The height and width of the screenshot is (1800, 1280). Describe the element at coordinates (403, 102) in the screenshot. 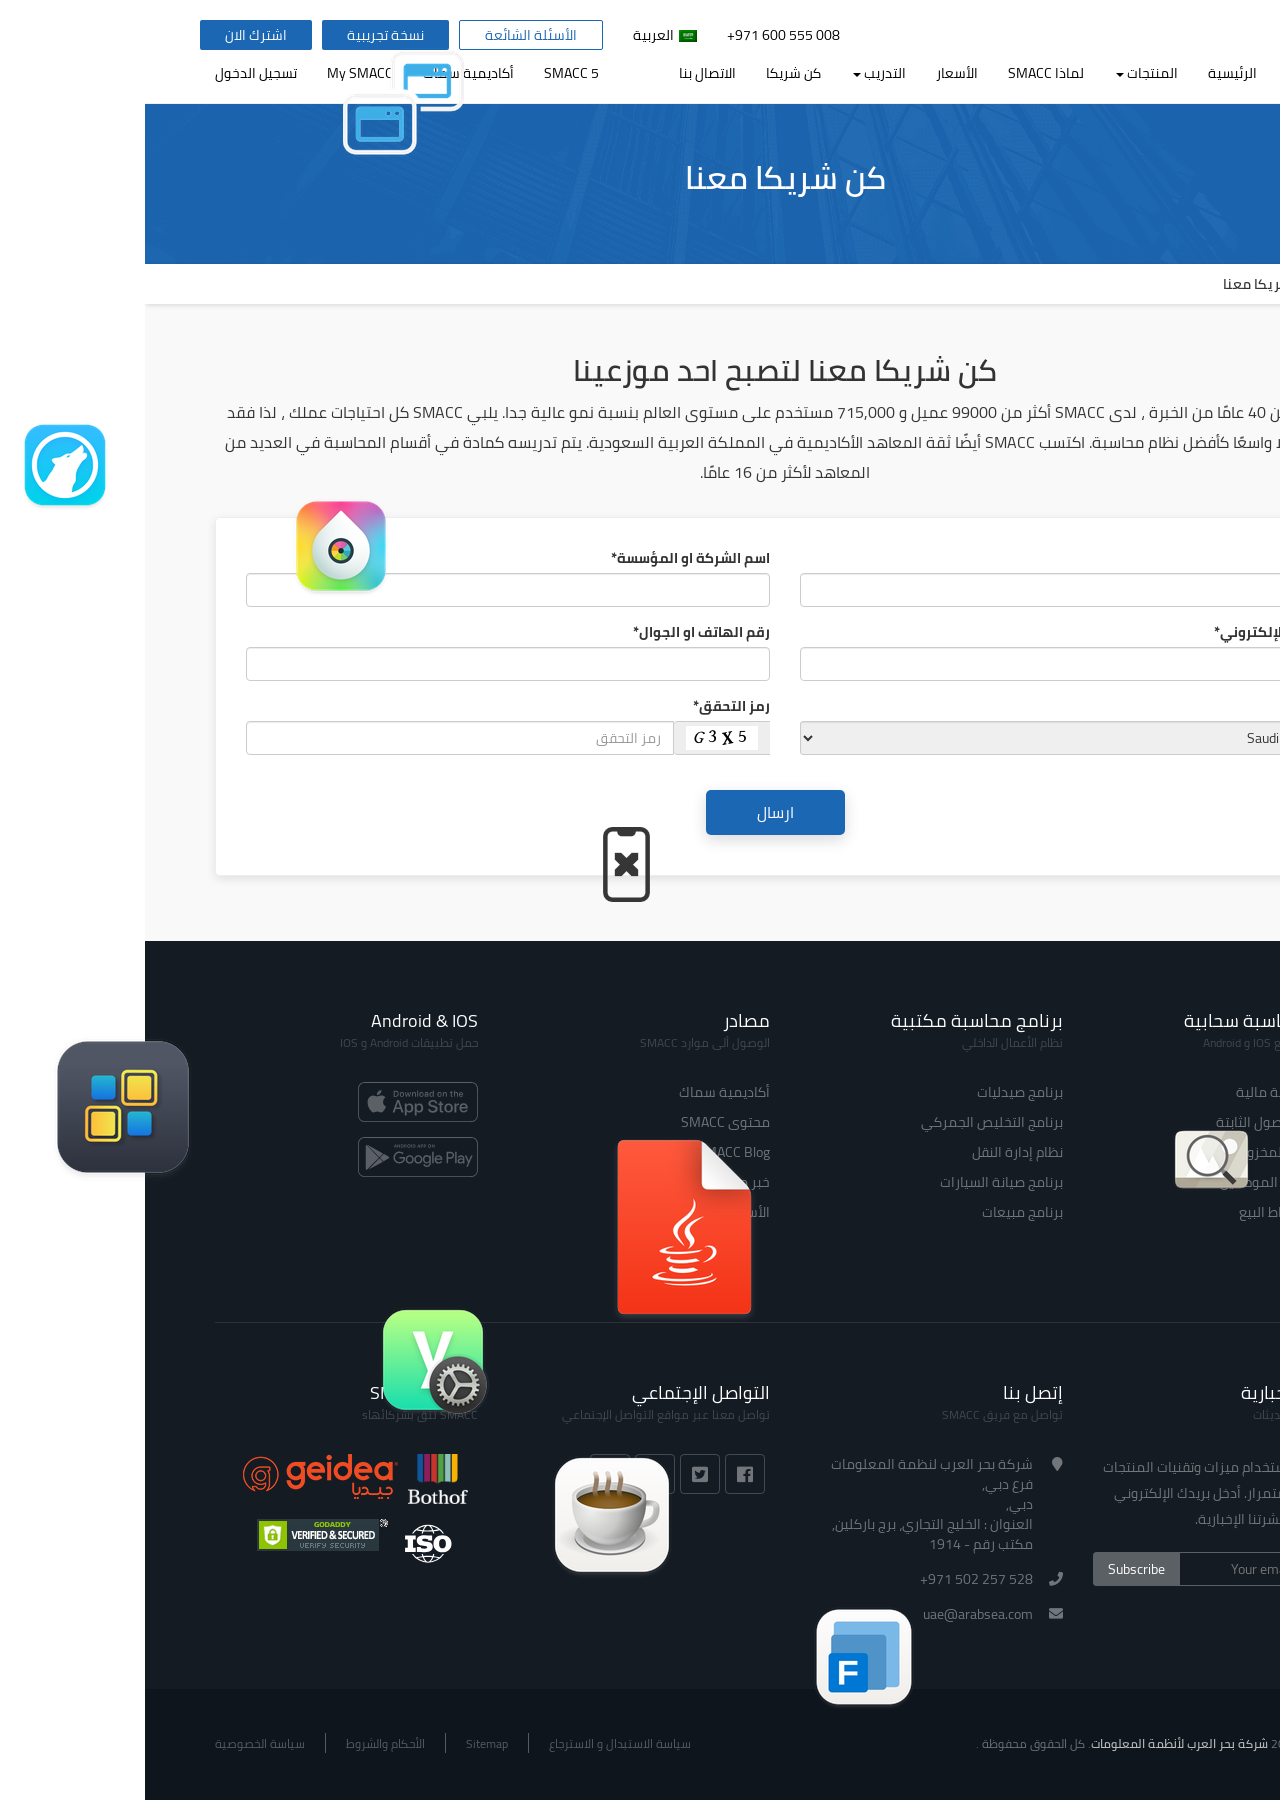

I see `duplicate display mode enabled` at that location.